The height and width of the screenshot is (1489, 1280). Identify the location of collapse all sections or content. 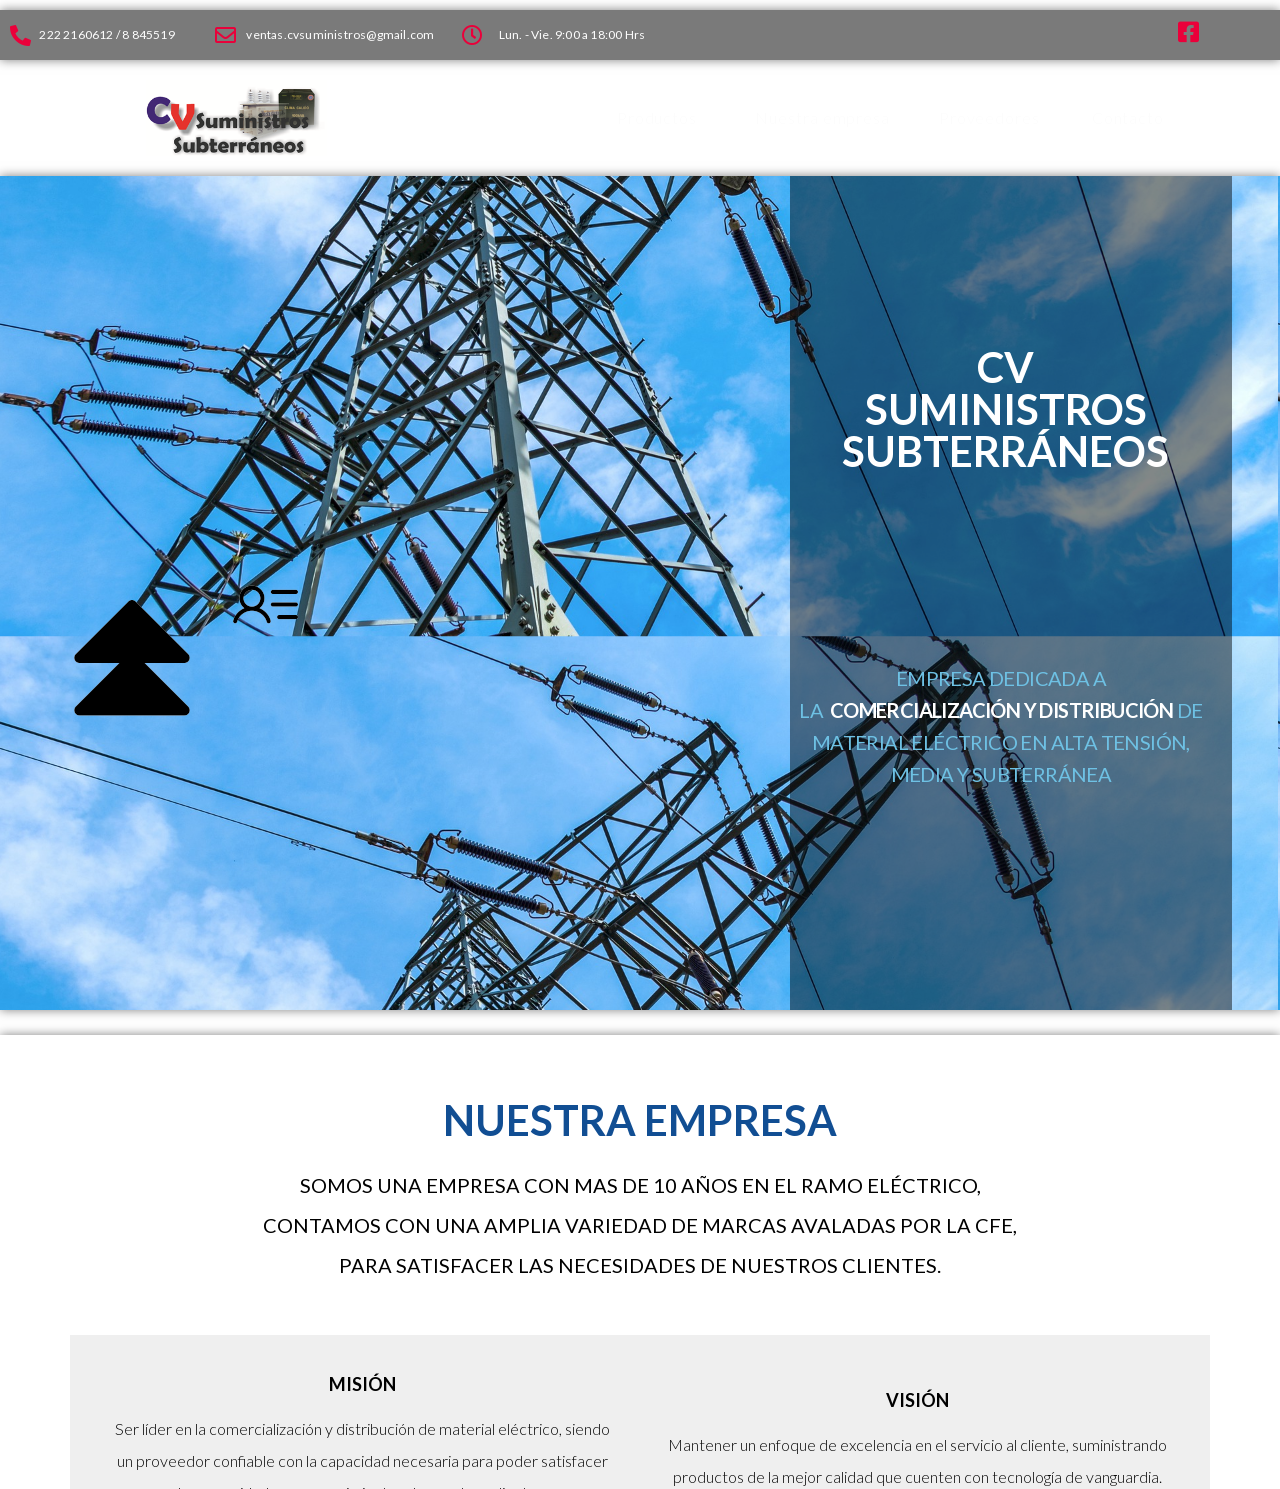
(132, 663).